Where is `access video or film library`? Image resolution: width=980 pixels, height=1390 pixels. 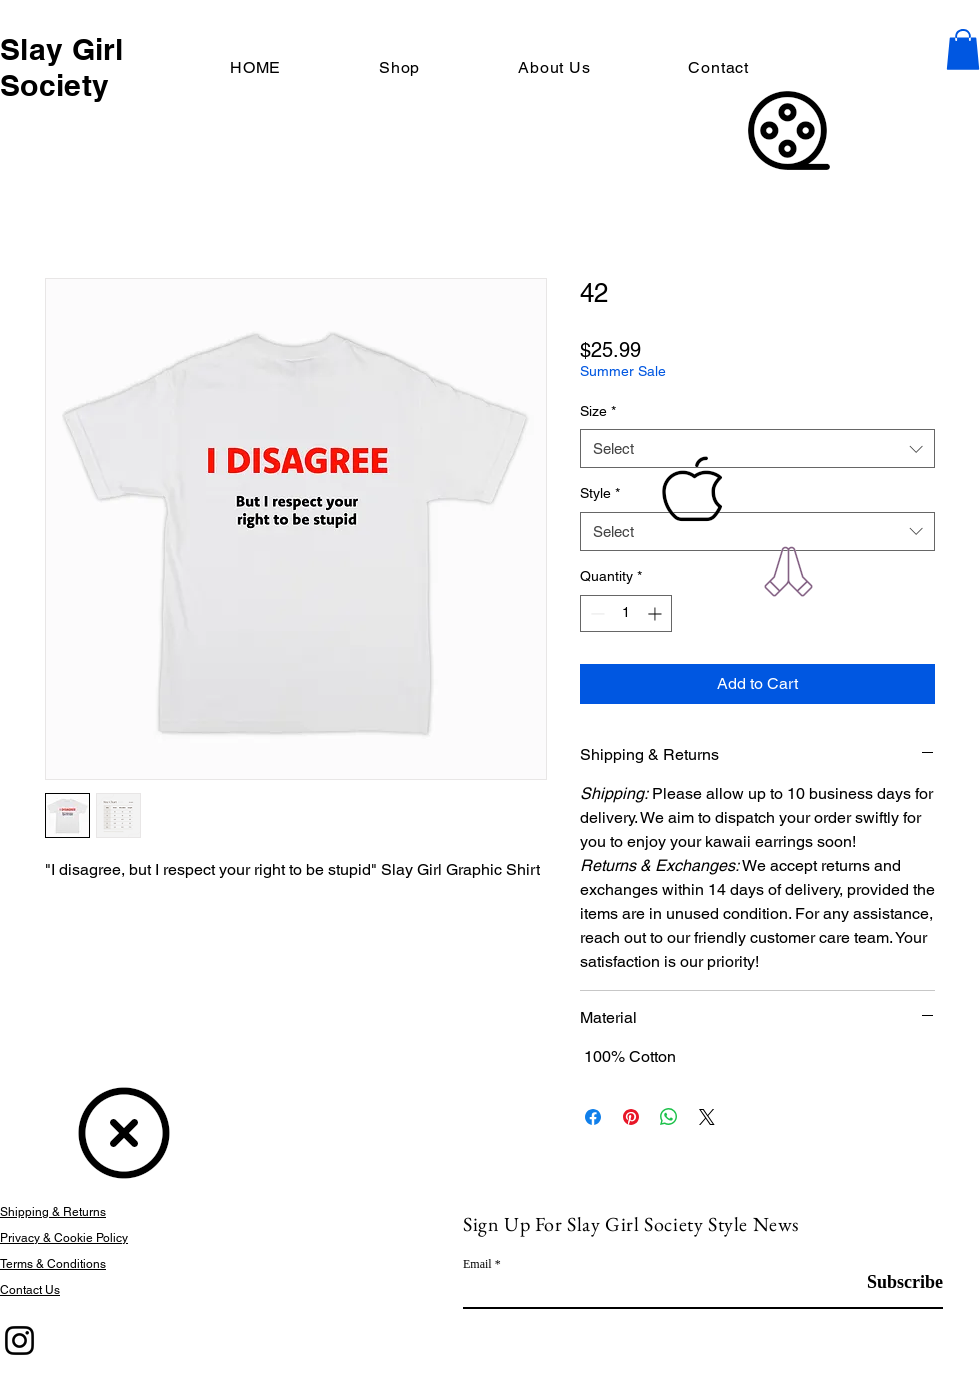
access video or film library is located at coordinates (787, 130).